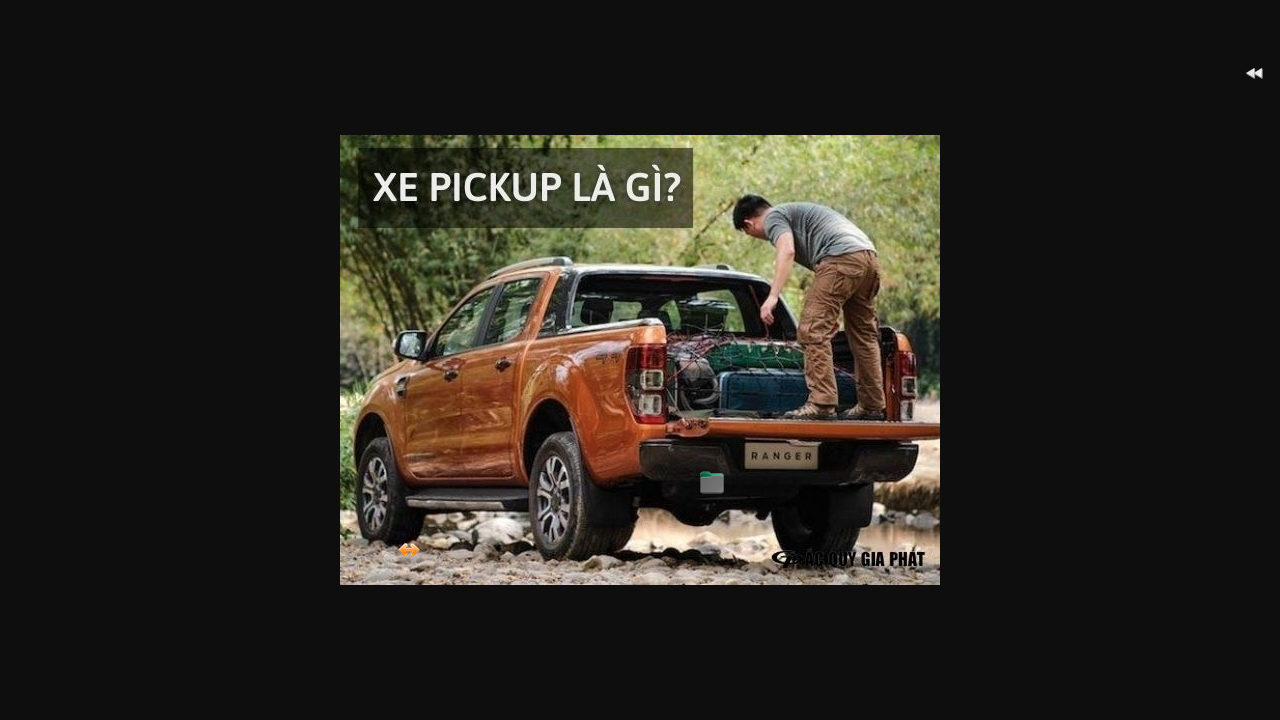 The image size is (1280, 720). Describe the element at coordinates (712, 482) in the screenshot. I see `open a folder or directory` at that location.